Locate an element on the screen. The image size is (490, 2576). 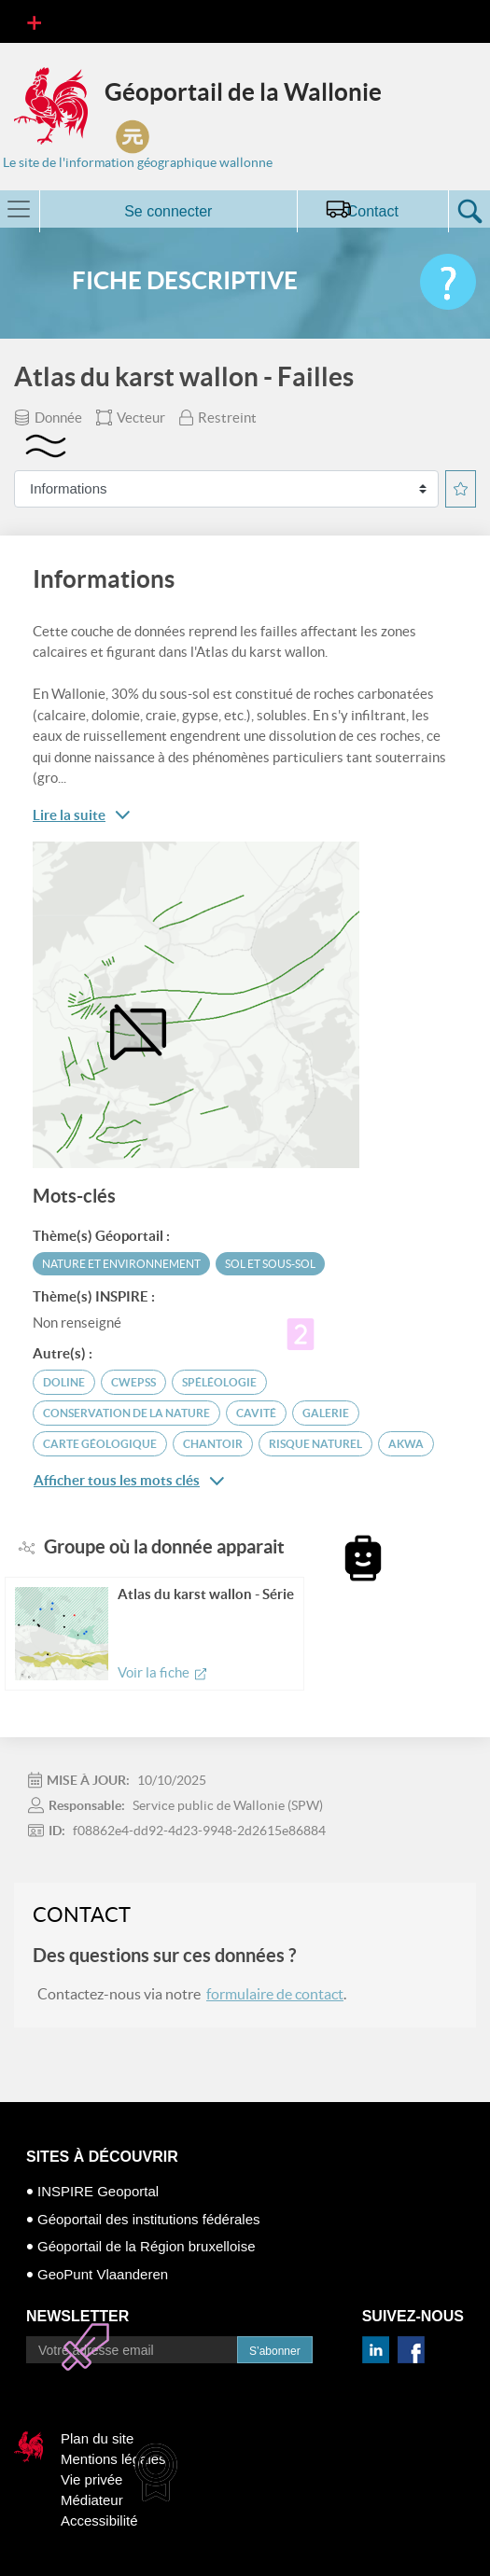
access combat or battle features is located at coordinates (86, 2346).